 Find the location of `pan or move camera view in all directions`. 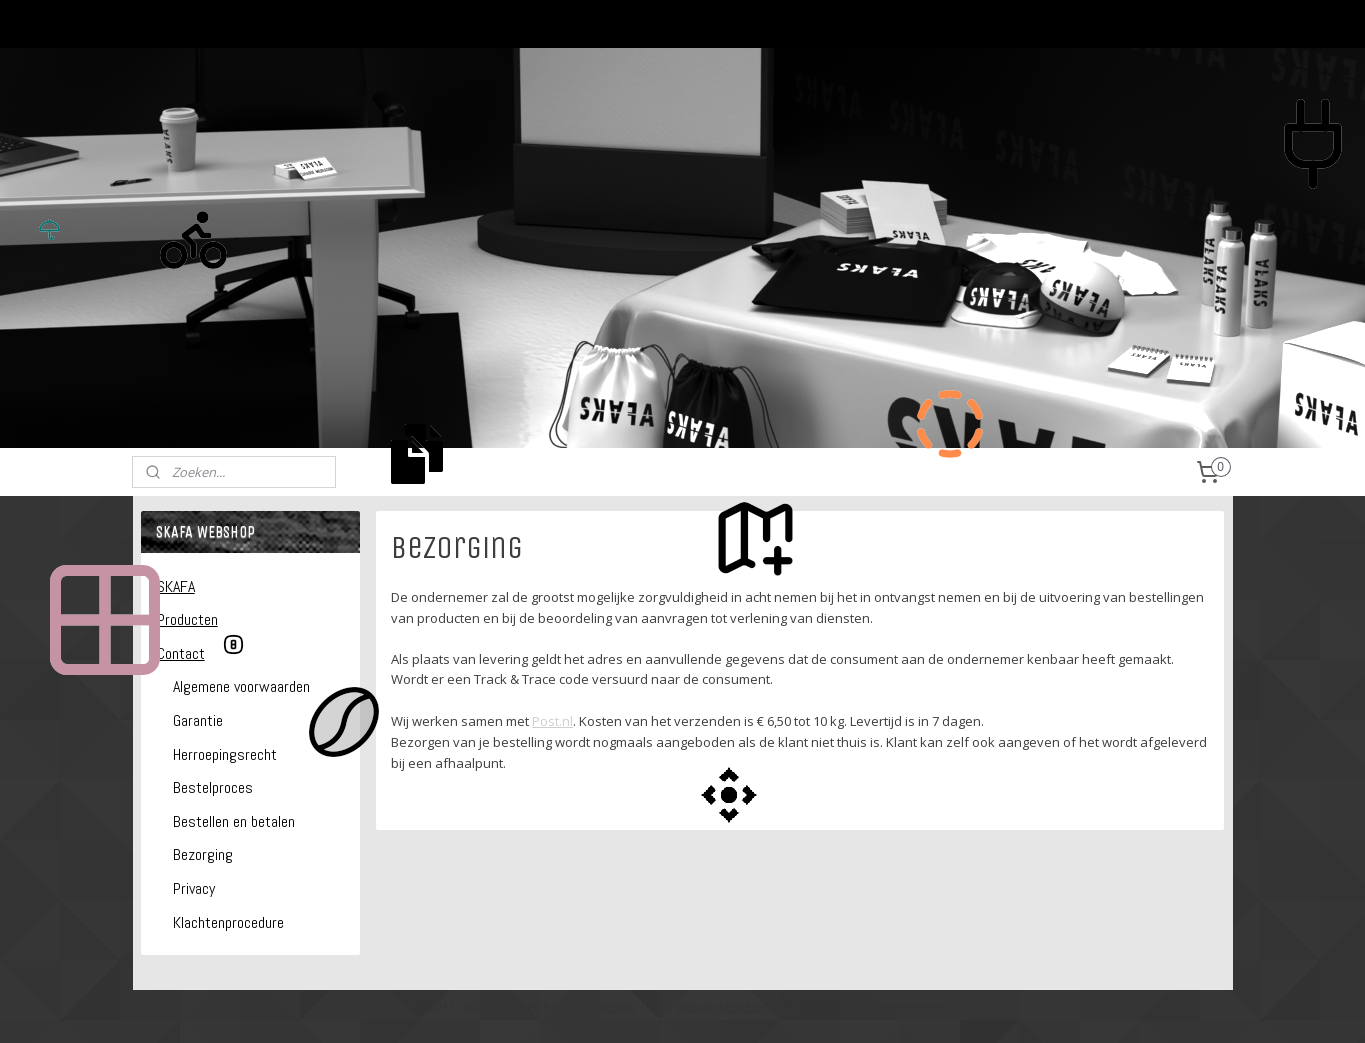

pan or move camera view in all directions is located at coordinates (729, 795).